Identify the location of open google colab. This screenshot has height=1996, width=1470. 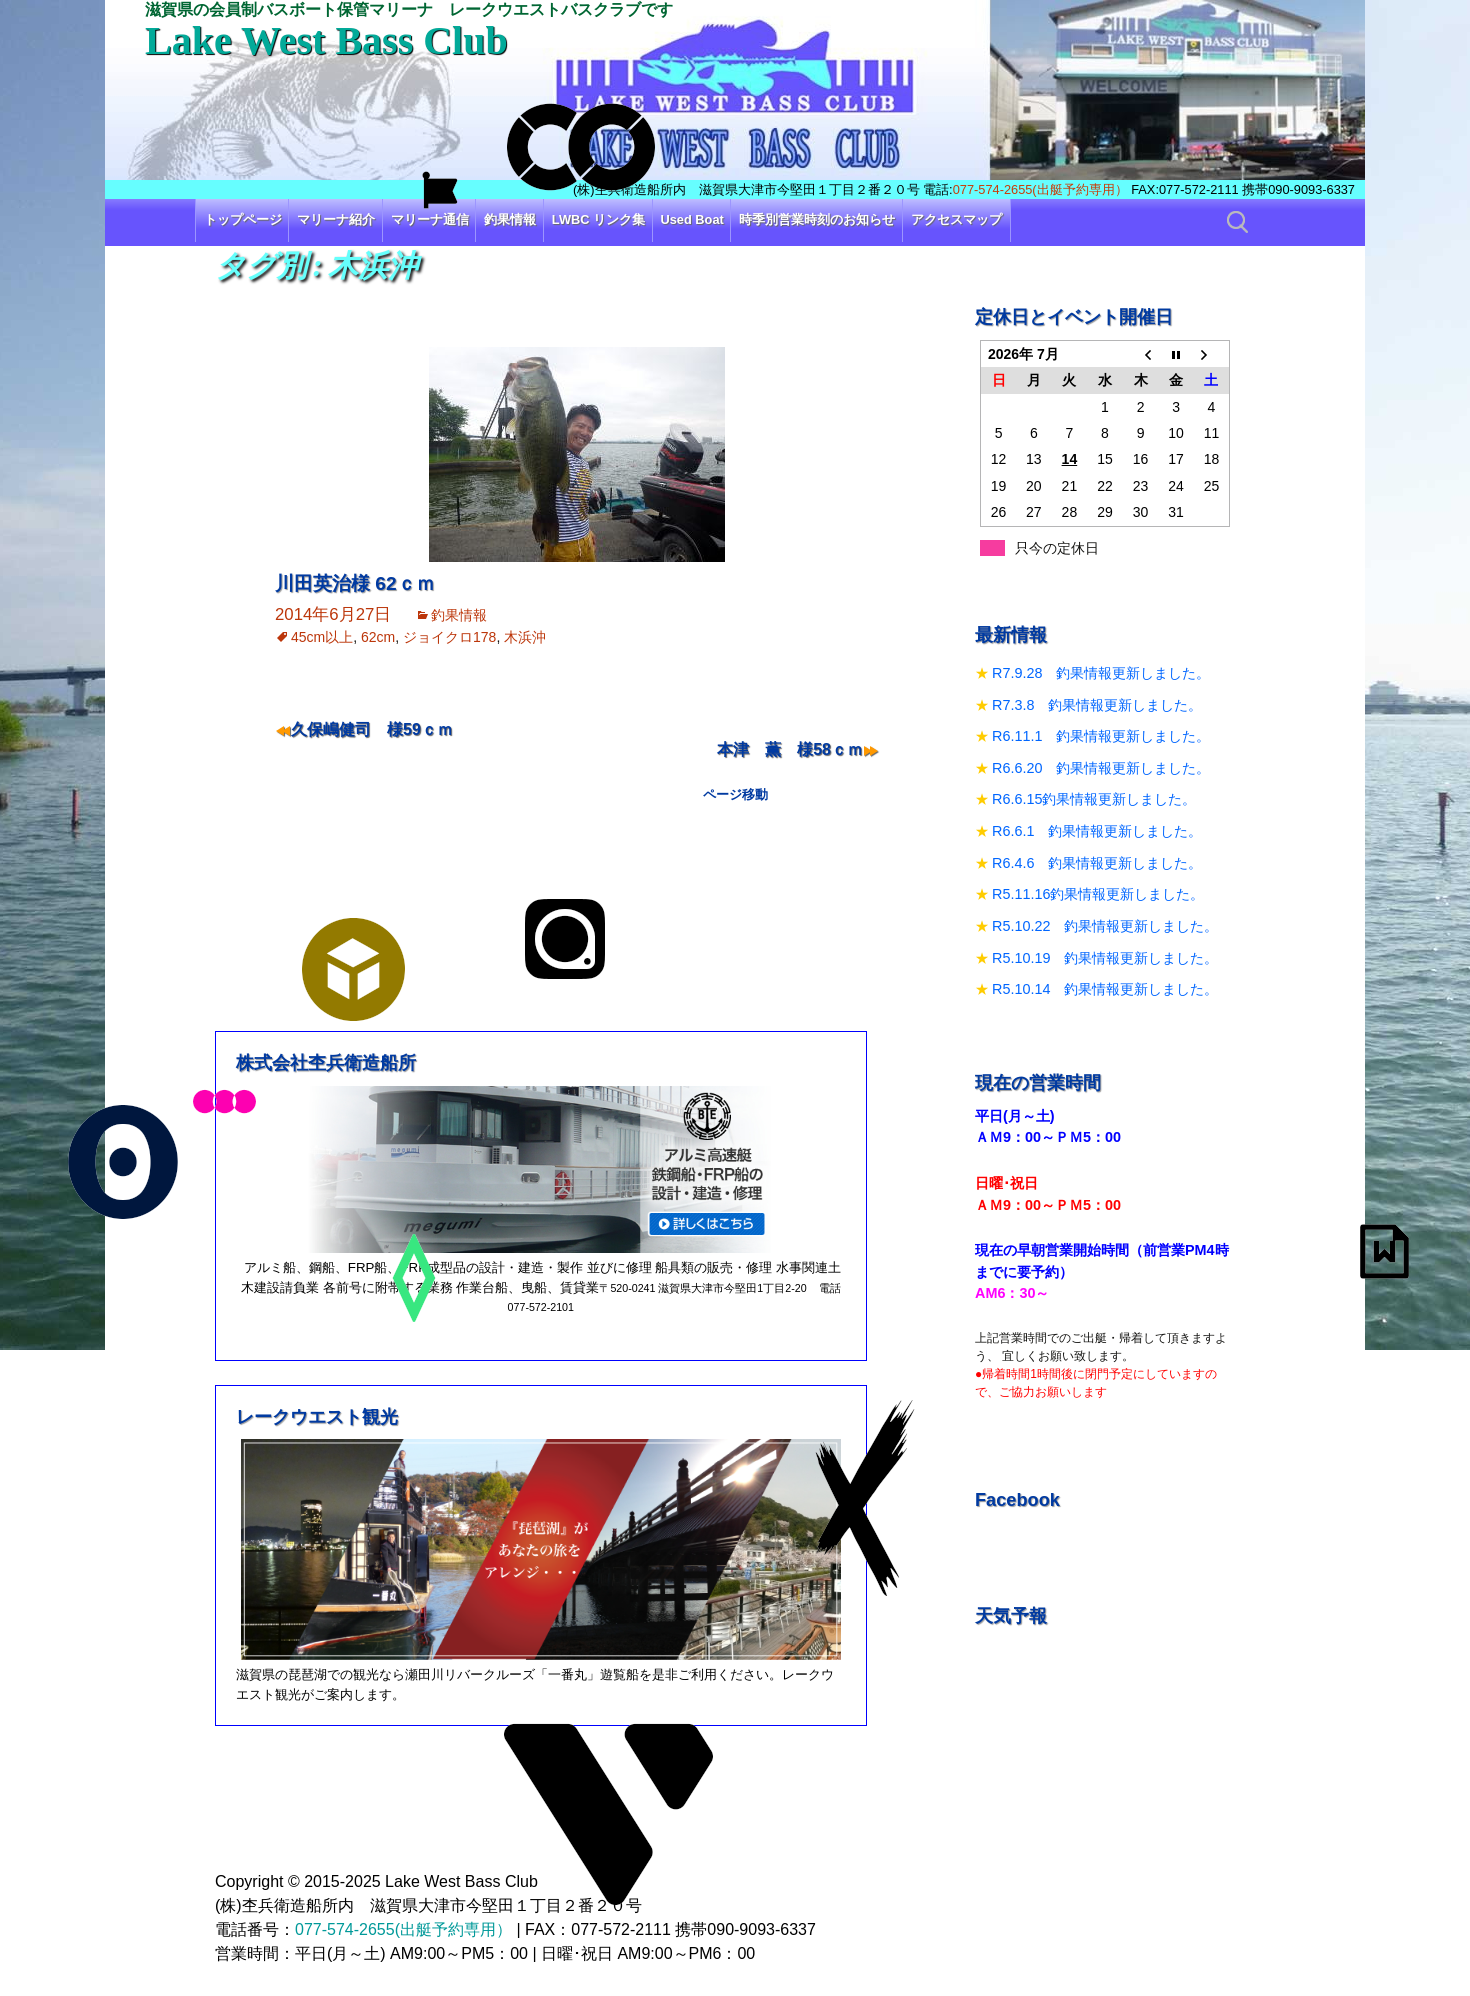
(581, 147).